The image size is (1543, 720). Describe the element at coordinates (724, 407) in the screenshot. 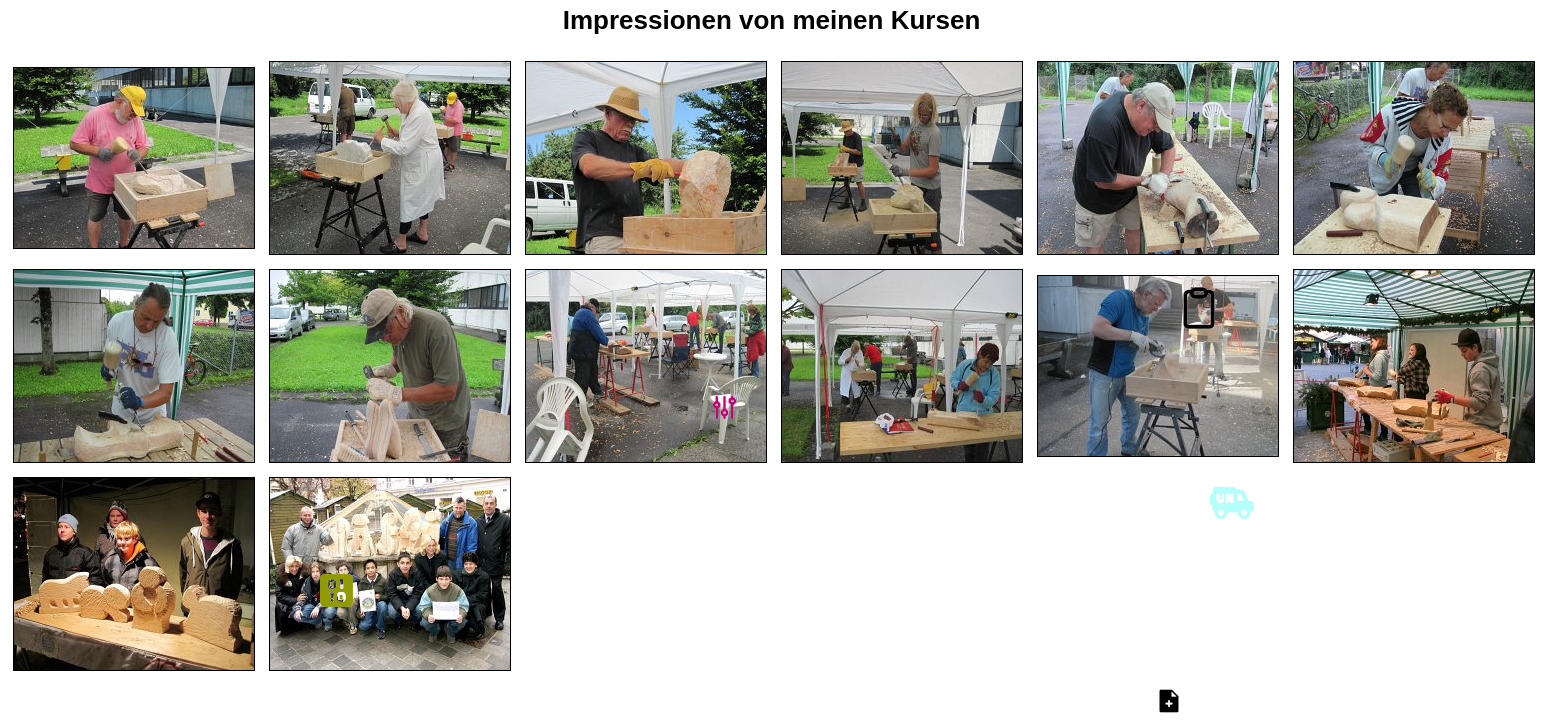

I see `adjust settings or preferences` at that location.